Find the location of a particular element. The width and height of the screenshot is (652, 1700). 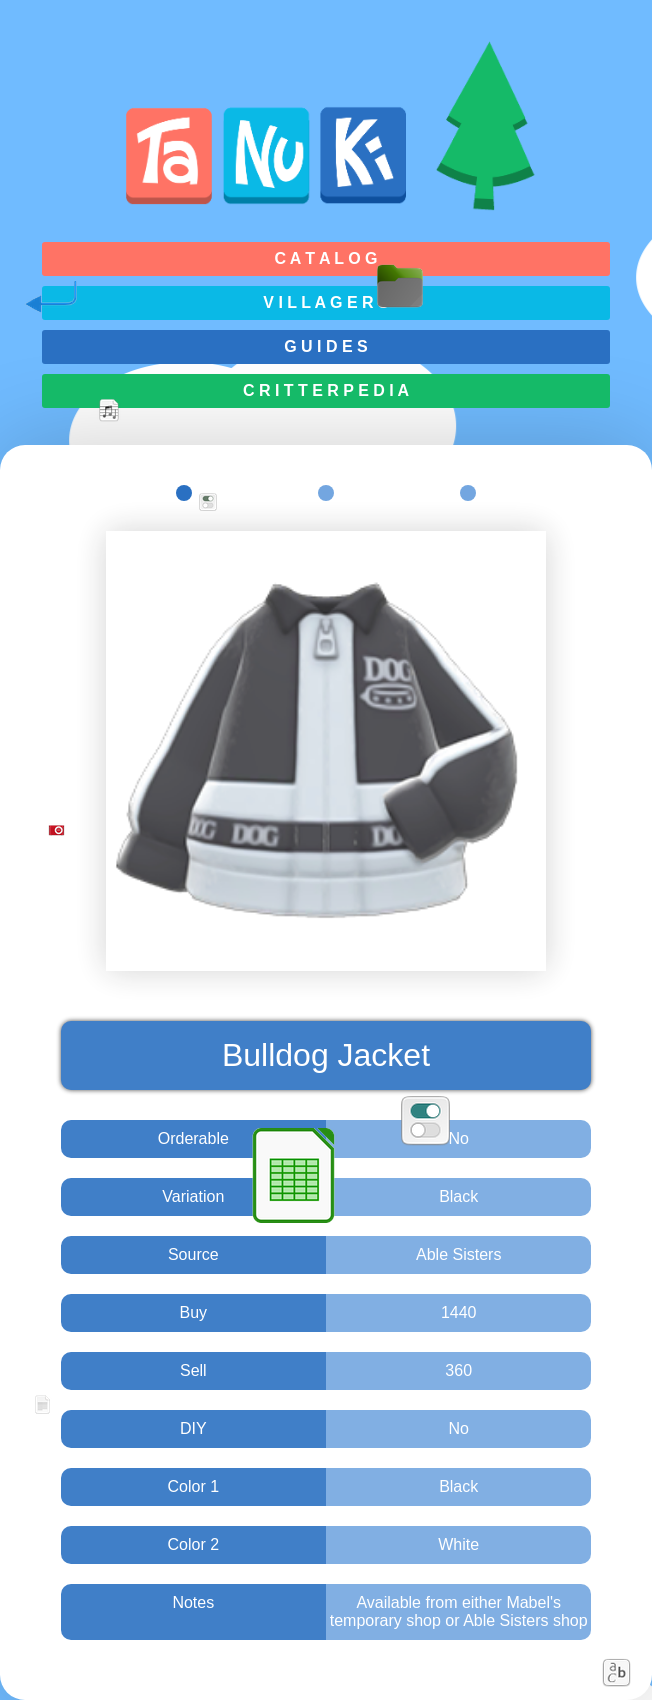

open system settings or preferences is located at coordinates (425, 1120).